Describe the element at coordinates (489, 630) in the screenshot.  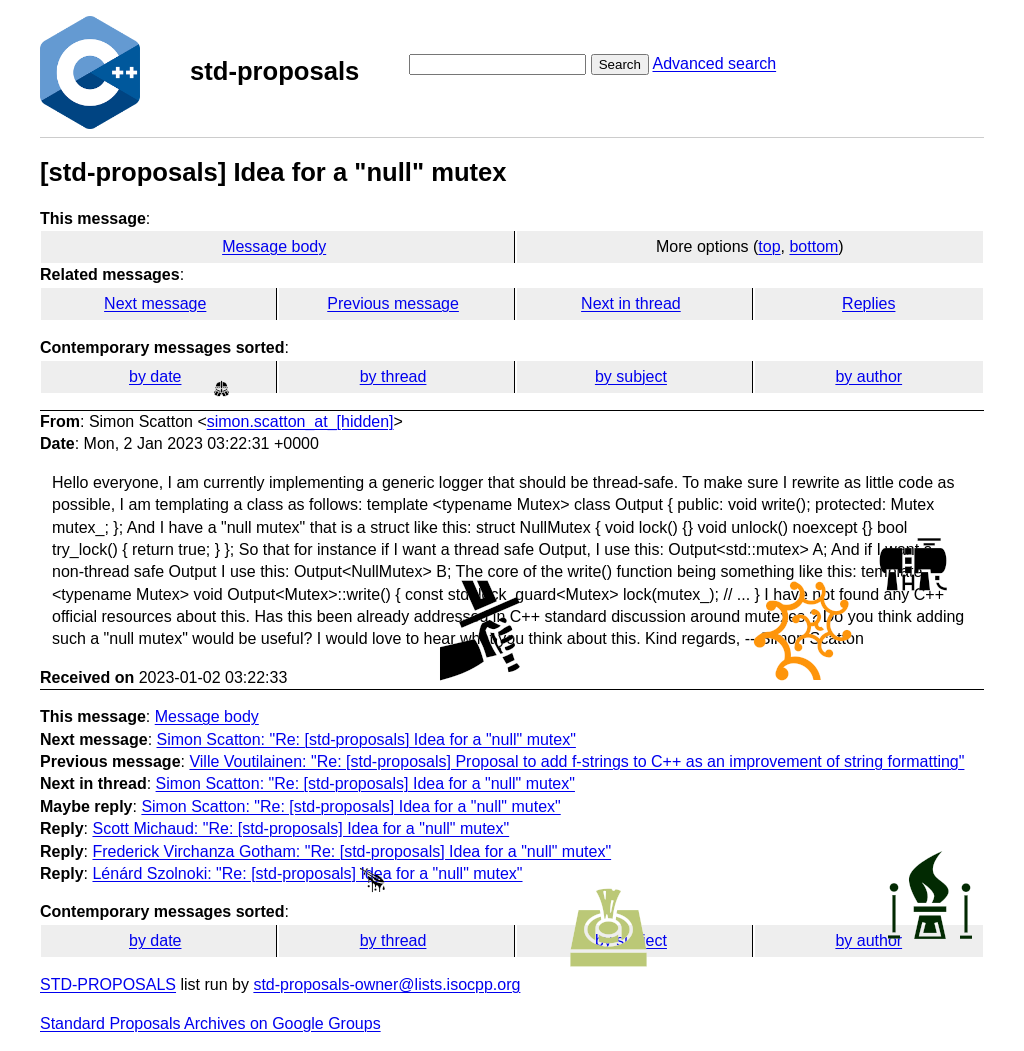
I see `initiate attack or combat action` at that location.